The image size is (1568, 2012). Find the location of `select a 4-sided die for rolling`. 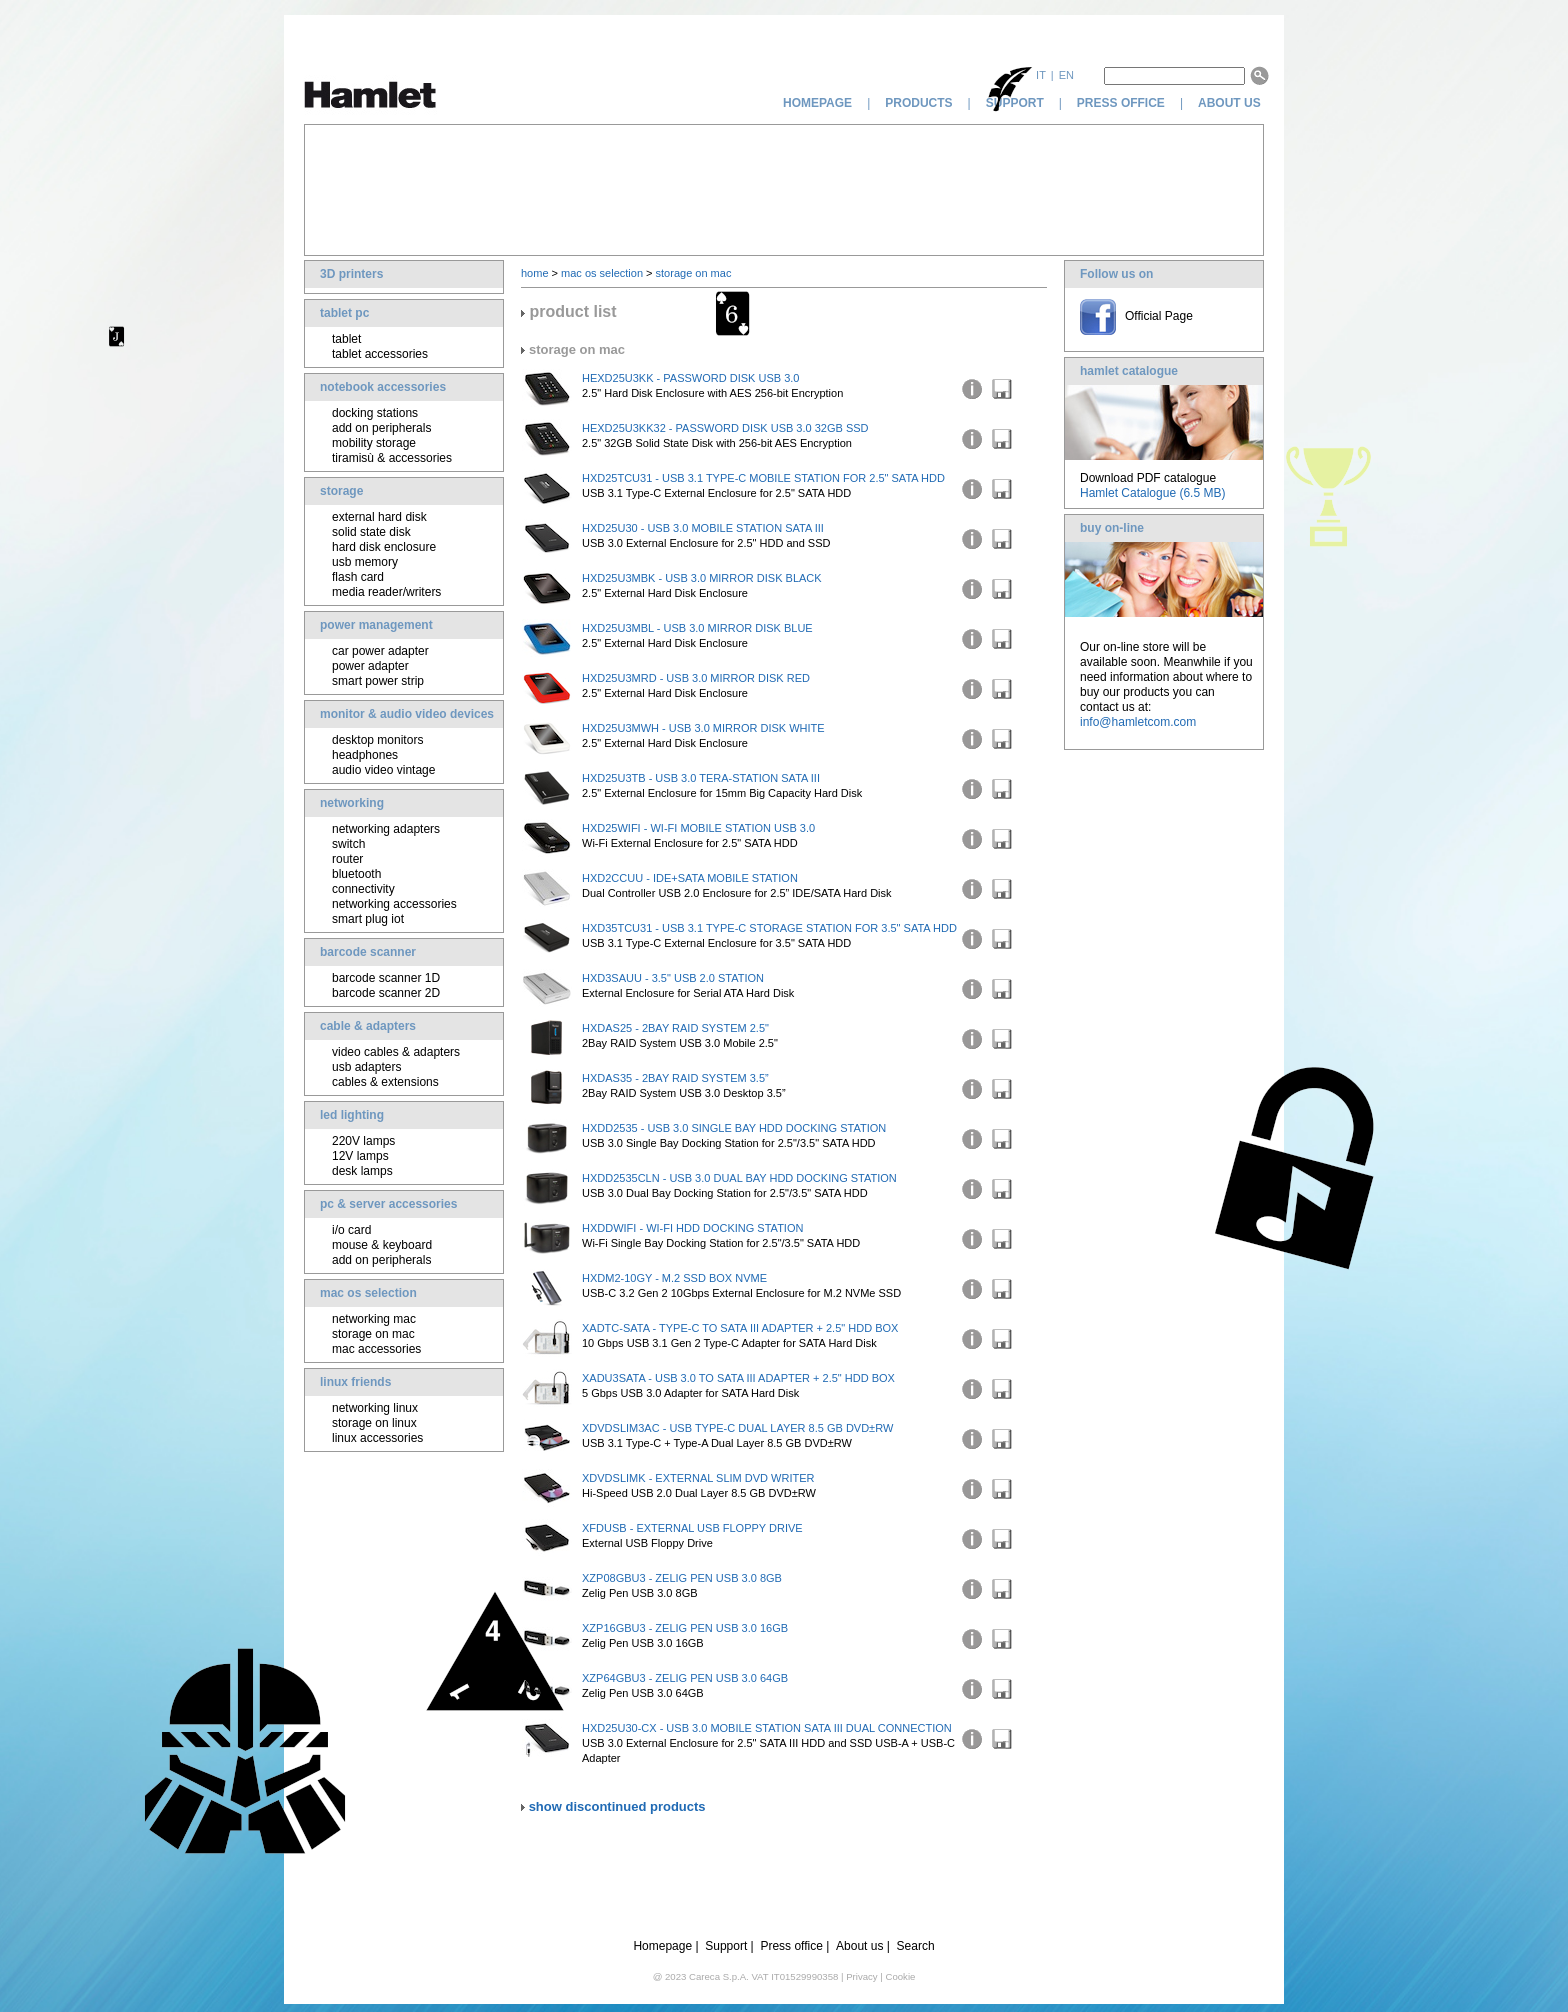

select a 4-sided die for rolling is located at coordinates (495, 1651).